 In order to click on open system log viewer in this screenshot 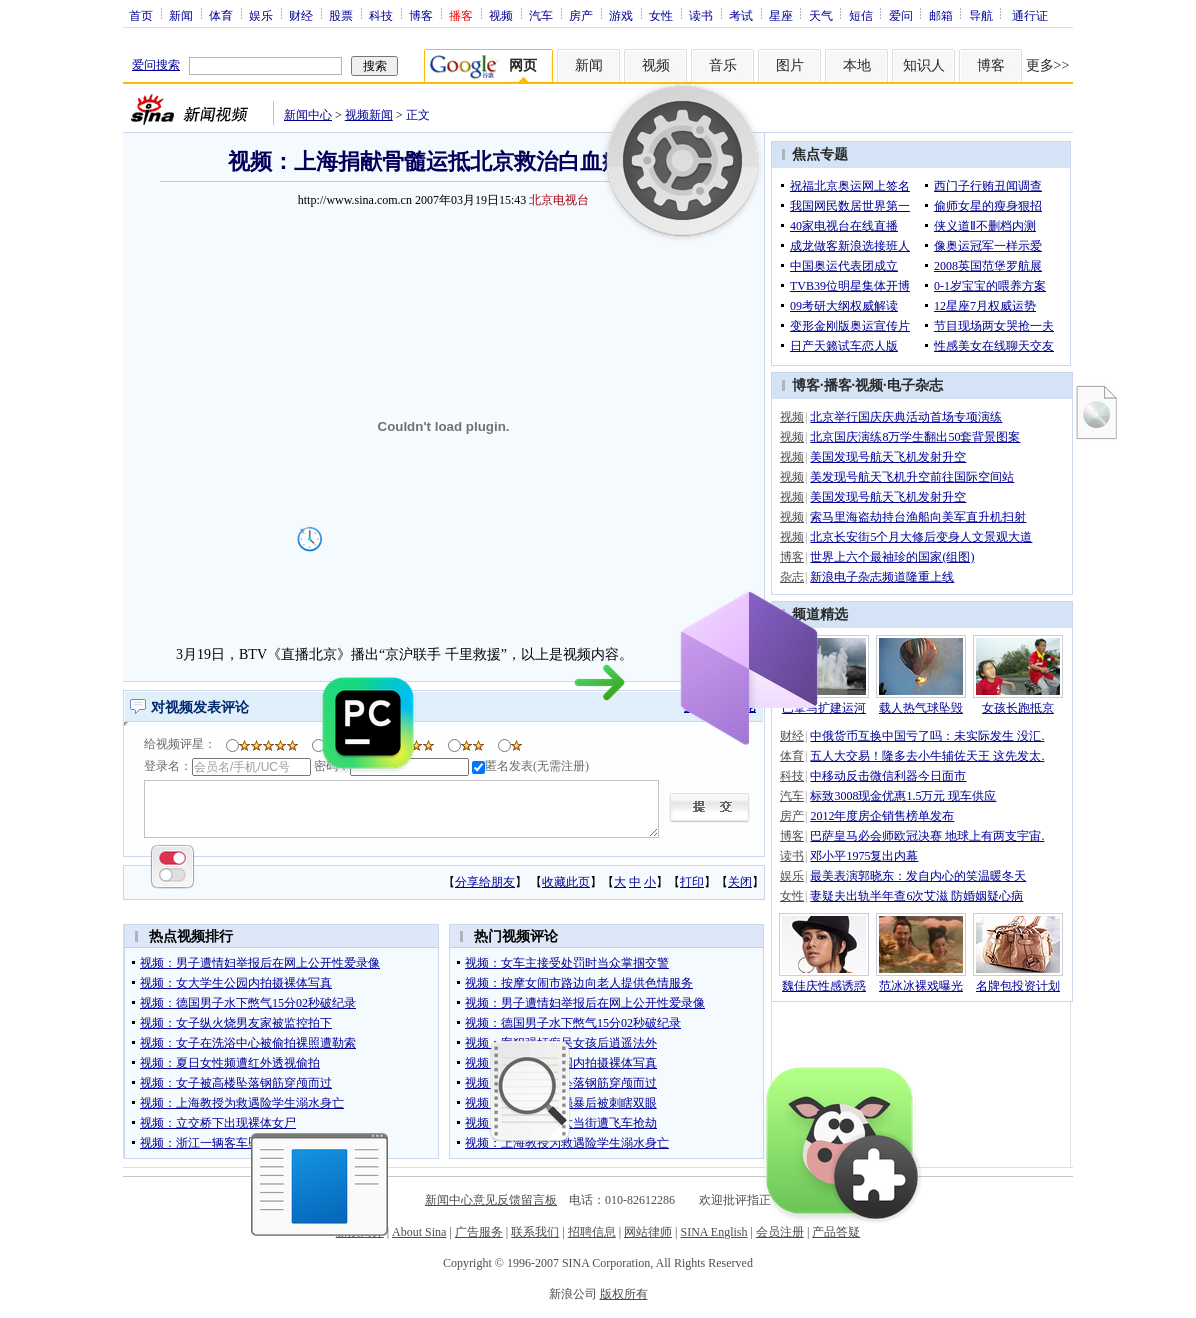, I will do `click(530, 1091)`.